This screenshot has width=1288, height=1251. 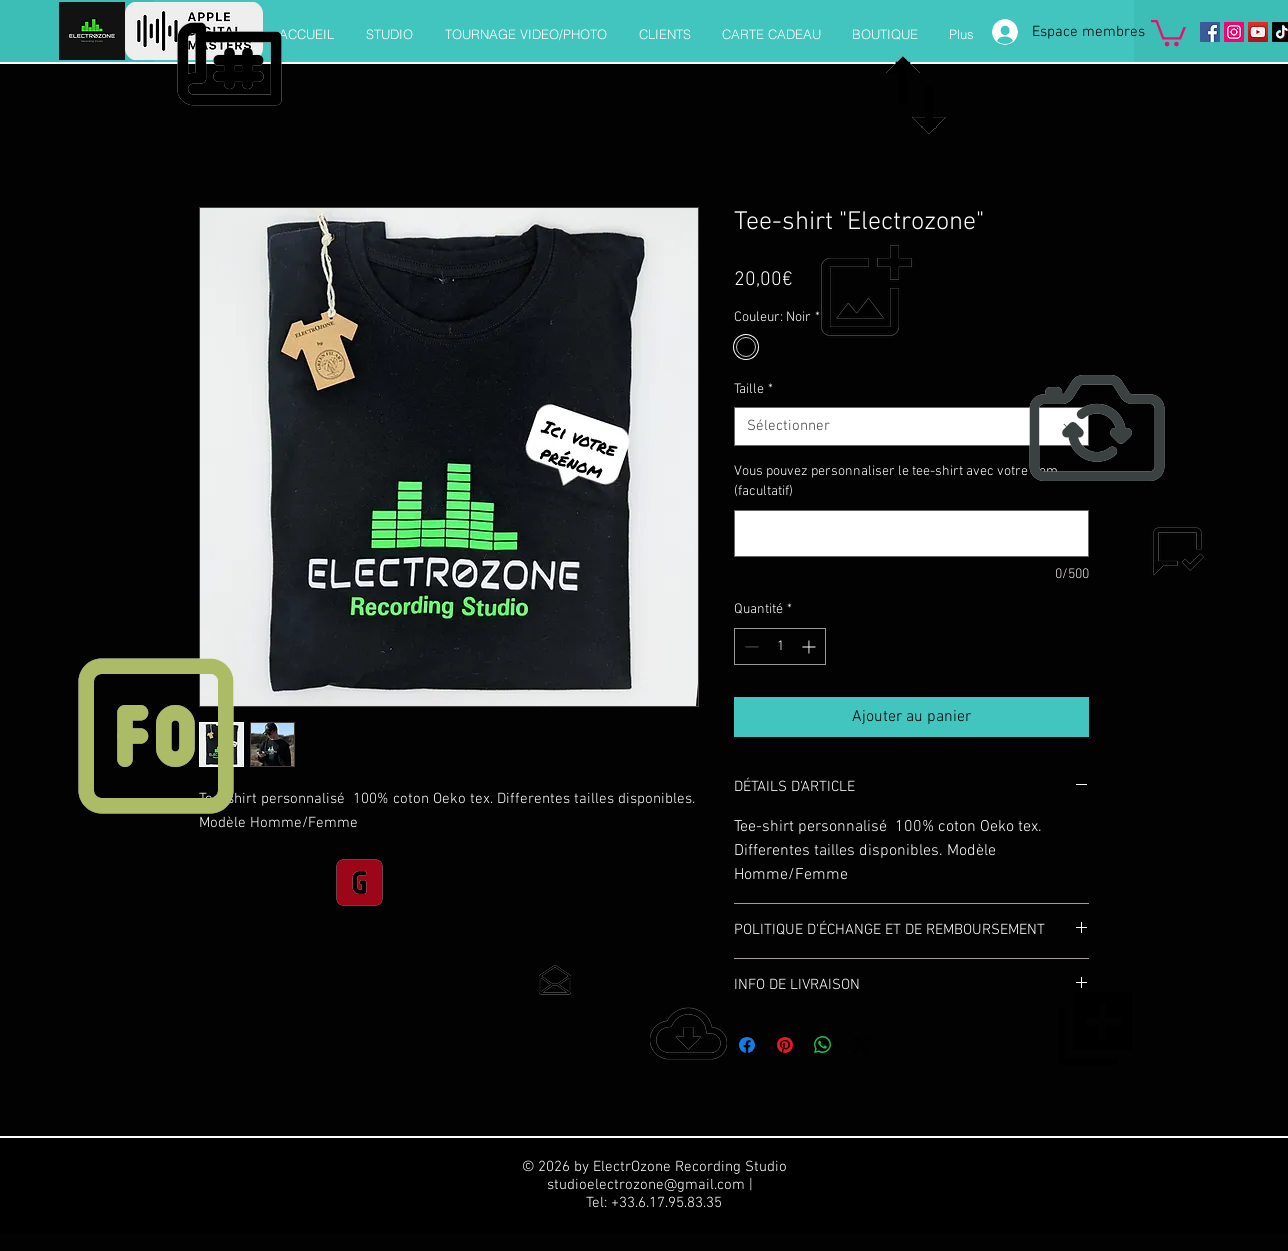 What do you see at coordinates (555, 981) in the screenshot?
I see `view an opened or read email` at bounding box center [555, 981].